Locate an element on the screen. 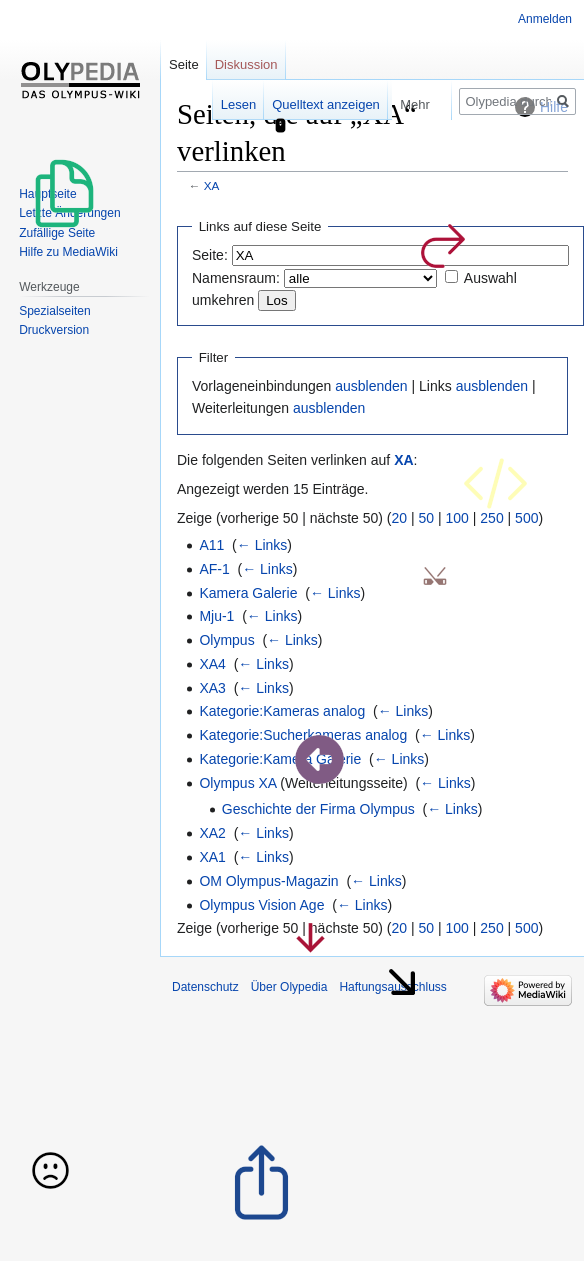 This screenshot has width=584, height=1261. share content to another app or service is located at coordinates (261, 1182).